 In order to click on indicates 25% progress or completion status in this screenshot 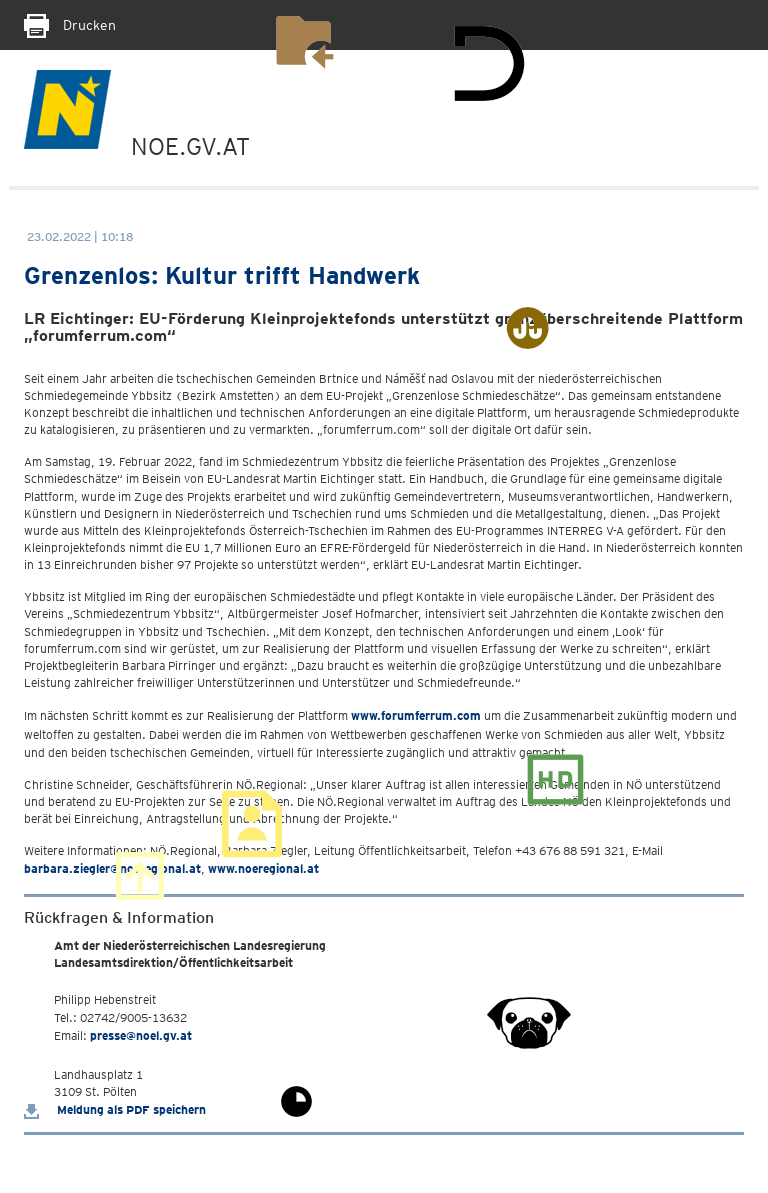, I will do `click(296, 1101)`.